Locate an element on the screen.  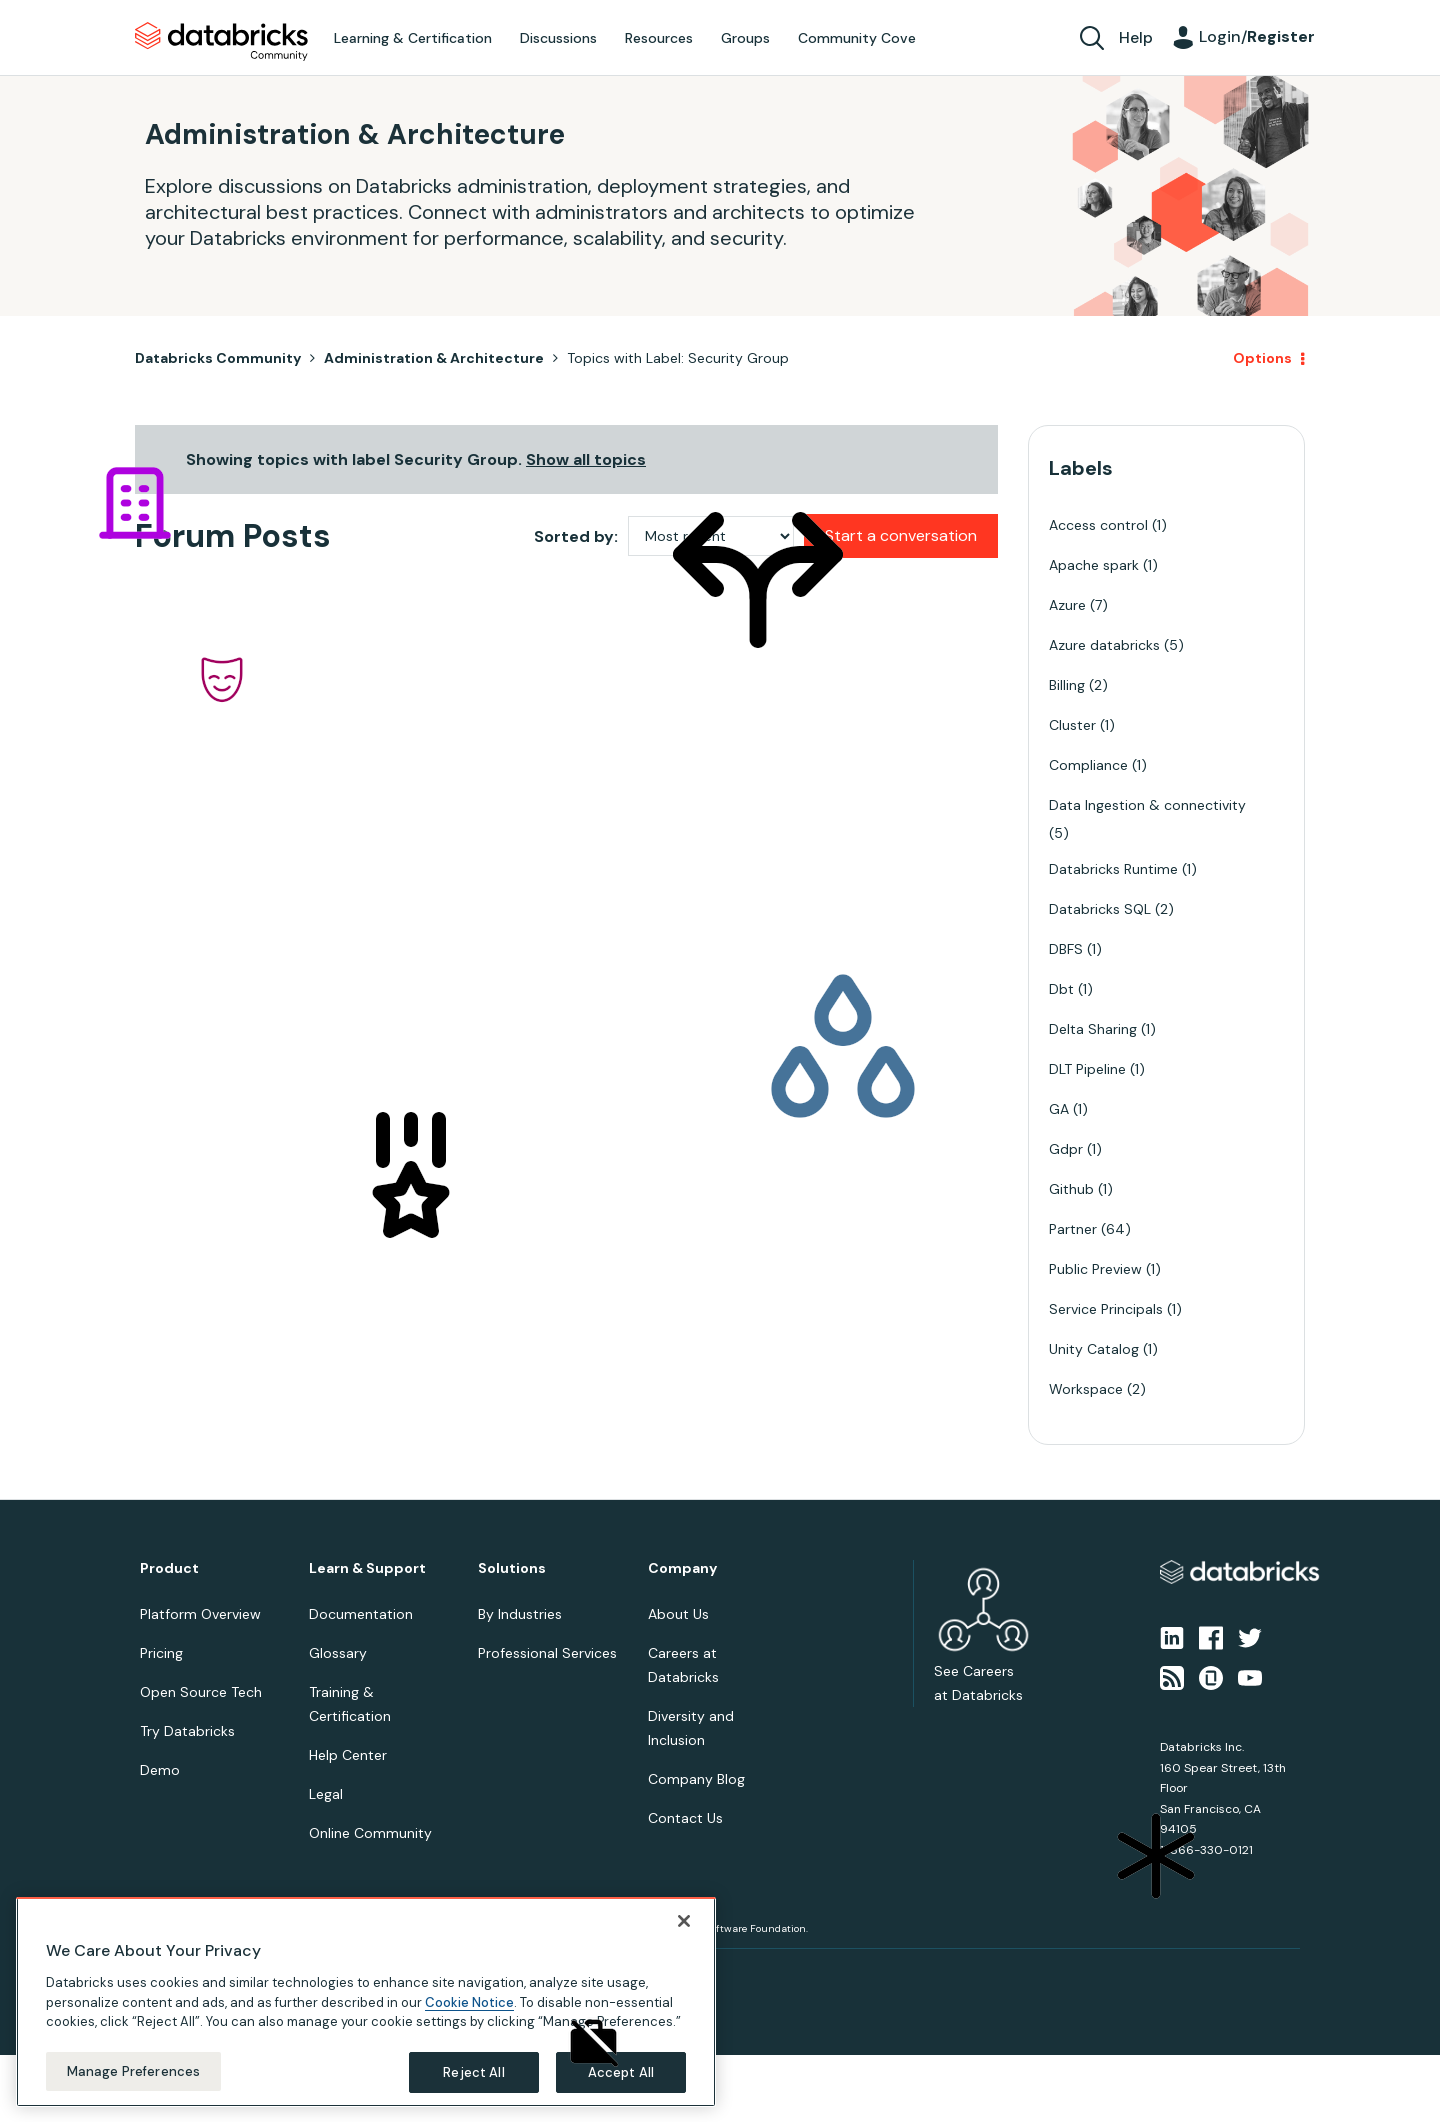
indicates a required field in a form is located at coordinates (1156, 1856).